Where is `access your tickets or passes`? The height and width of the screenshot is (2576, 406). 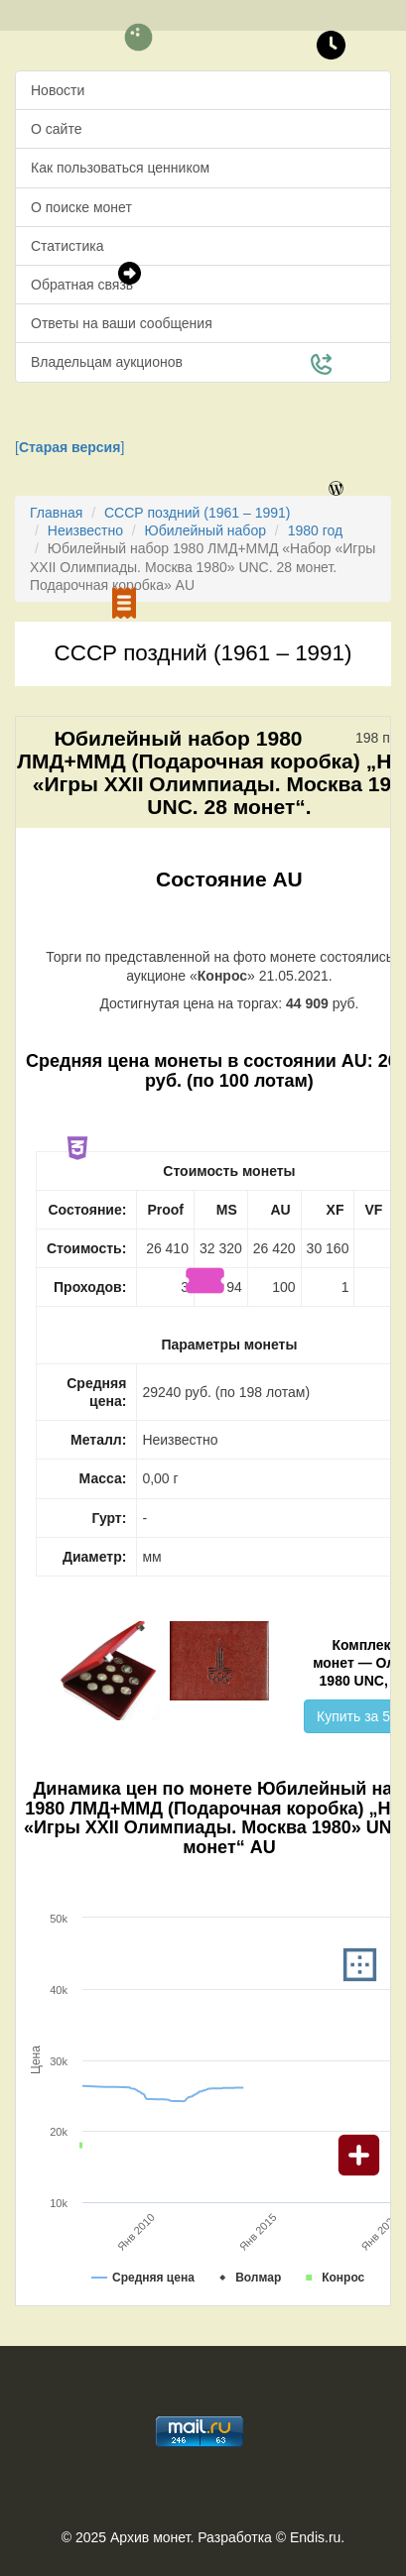
access your tickets or passes is located at coordinates (204, 1280).